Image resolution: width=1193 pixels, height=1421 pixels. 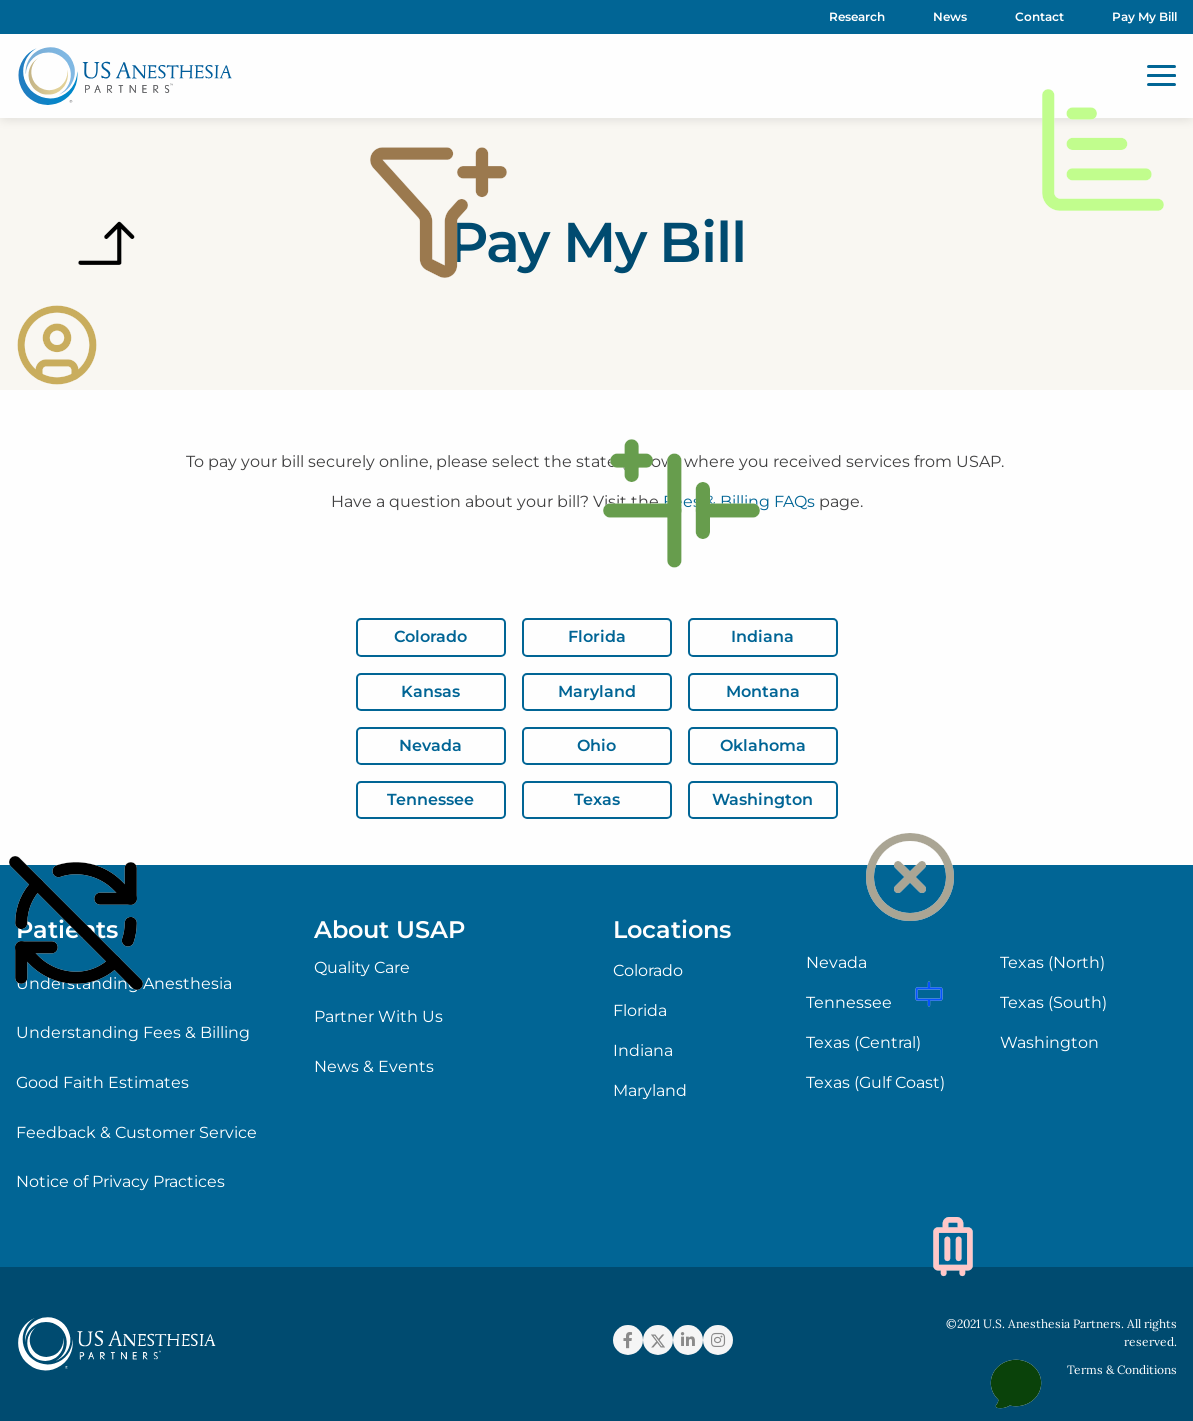 What do you see at coordinates (929, 994) in the screenshot?
I see `center align element horizontally` at bounding box center [929, 994].